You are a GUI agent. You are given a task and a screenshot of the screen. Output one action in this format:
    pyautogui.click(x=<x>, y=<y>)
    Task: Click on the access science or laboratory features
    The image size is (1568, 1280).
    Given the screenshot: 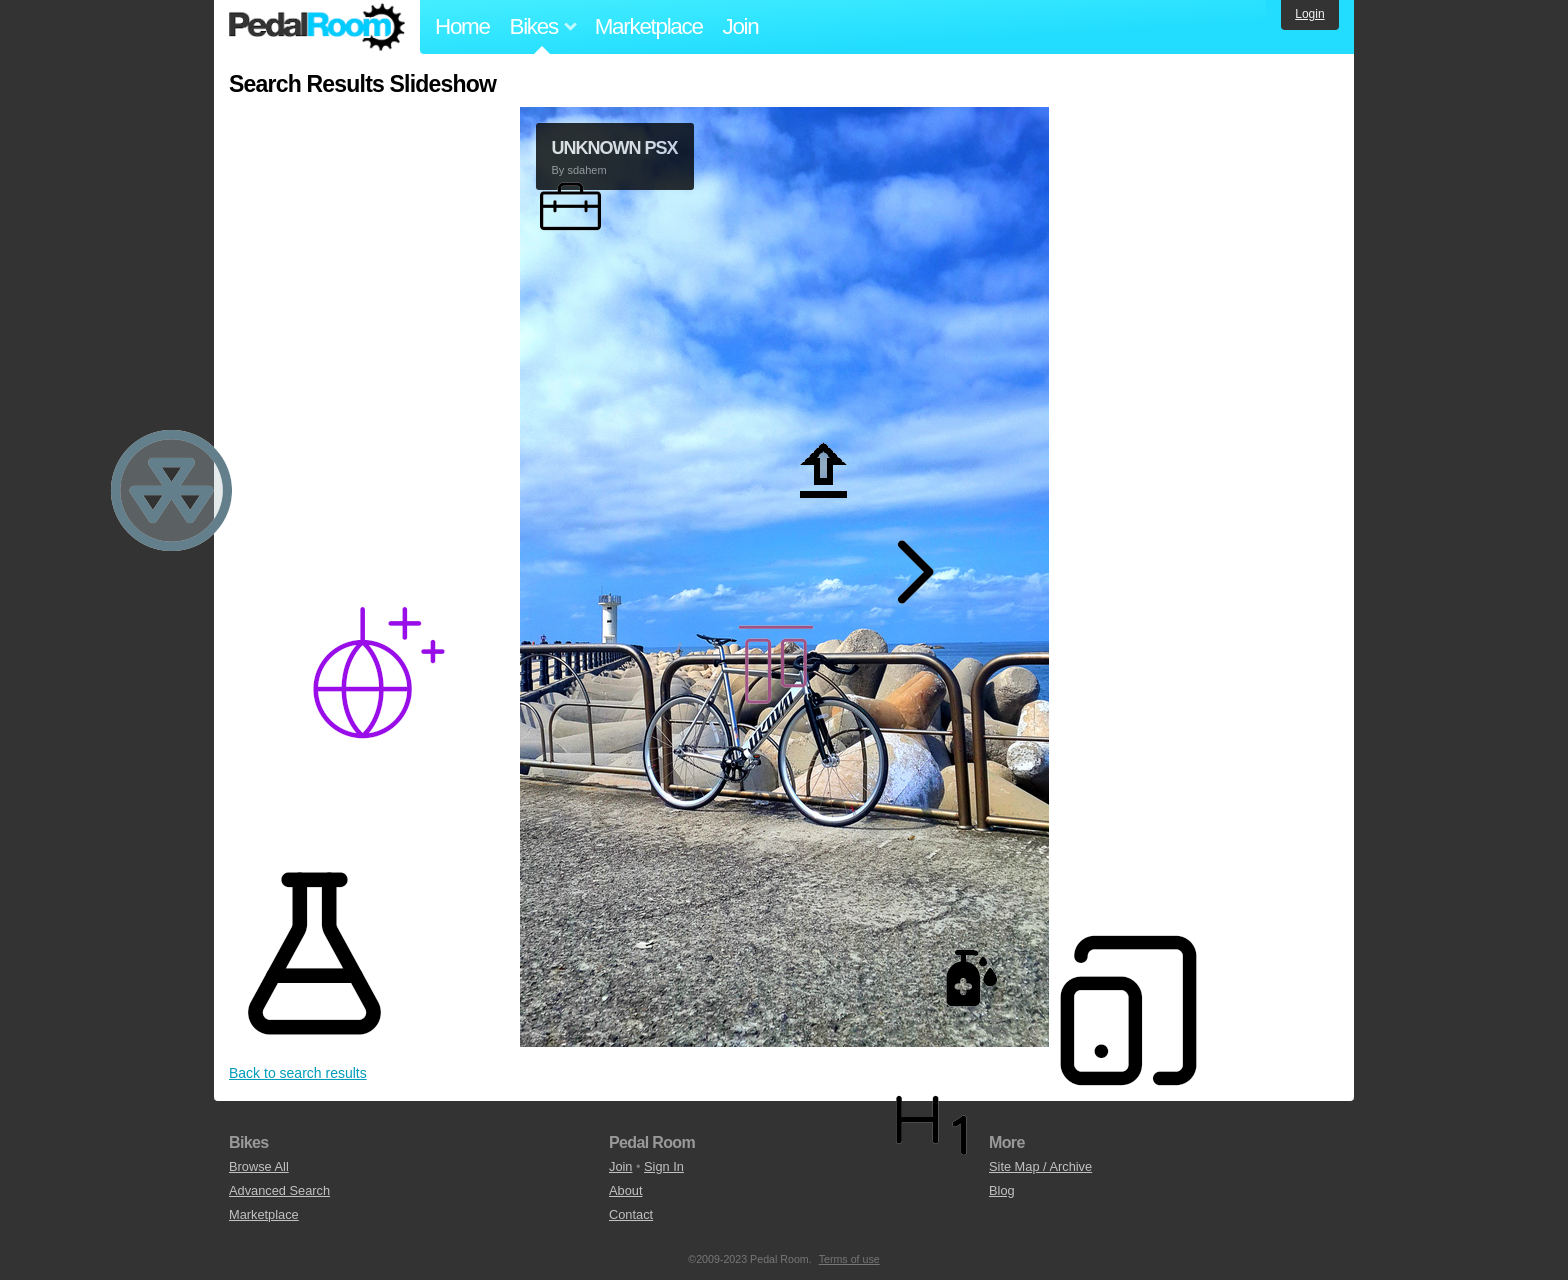 What is the action you would take?
    pyautogui.click(x=314, y=953)
    